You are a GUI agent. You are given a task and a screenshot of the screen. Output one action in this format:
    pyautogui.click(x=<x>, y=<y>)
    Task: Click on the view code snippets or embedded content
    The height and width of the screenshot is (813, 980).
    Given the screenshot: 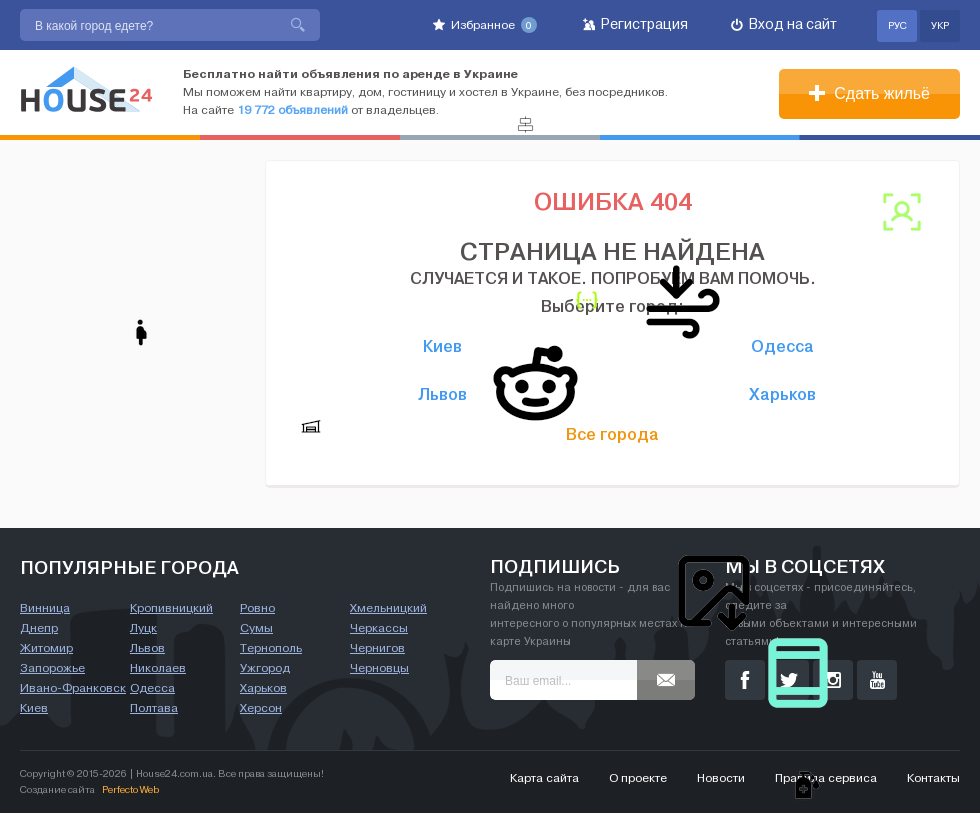 What is the action you would take?
    pyautogui.click(x=587, y=300)
    